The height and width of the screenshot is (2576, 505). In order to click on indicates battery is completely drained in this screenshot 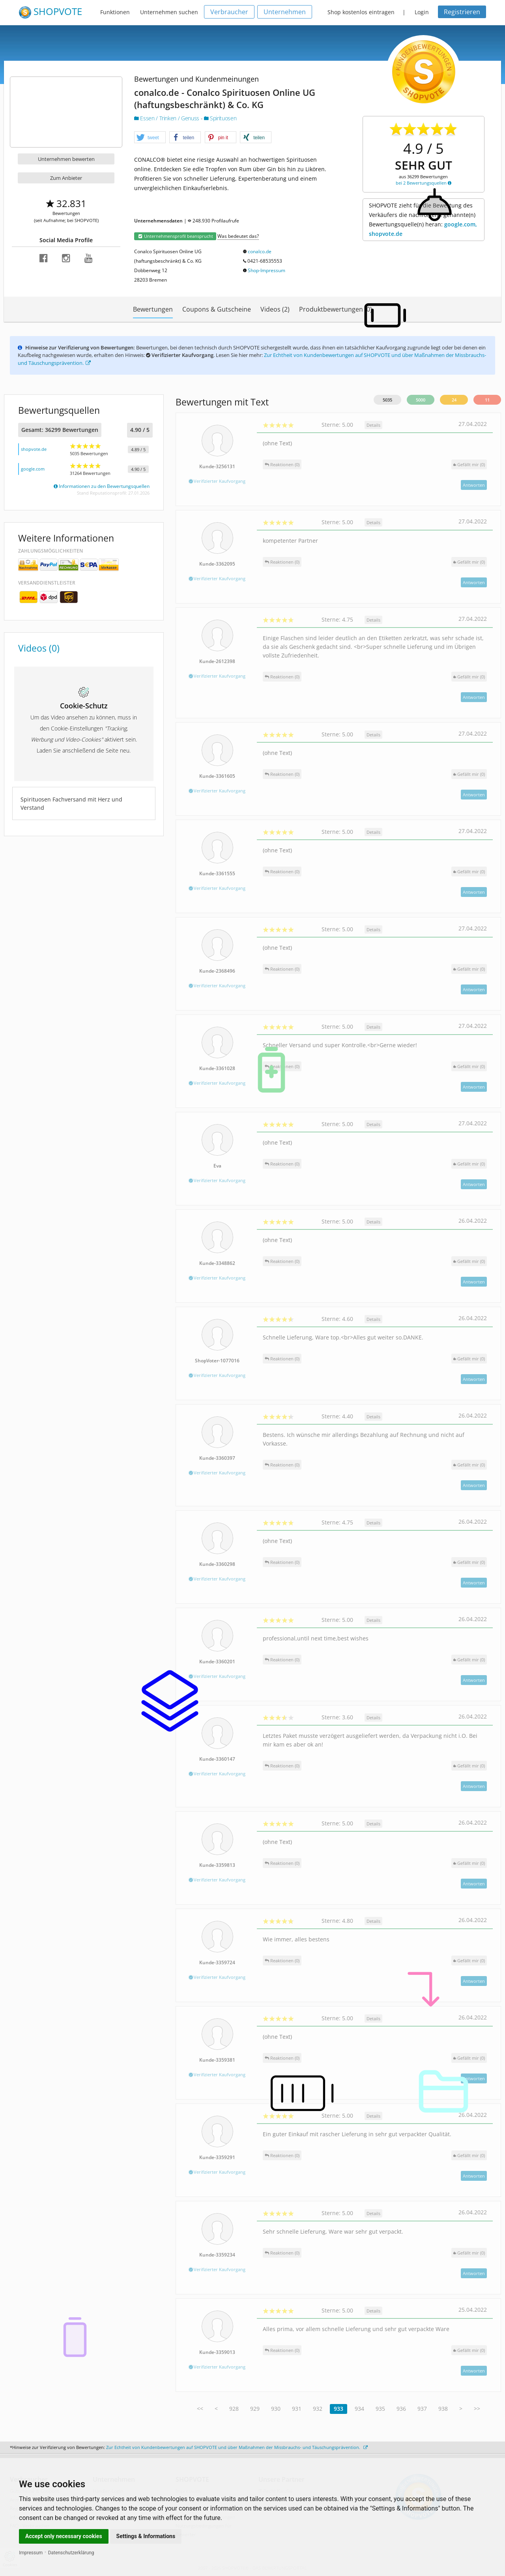, I will do `click(75, 2338)`.